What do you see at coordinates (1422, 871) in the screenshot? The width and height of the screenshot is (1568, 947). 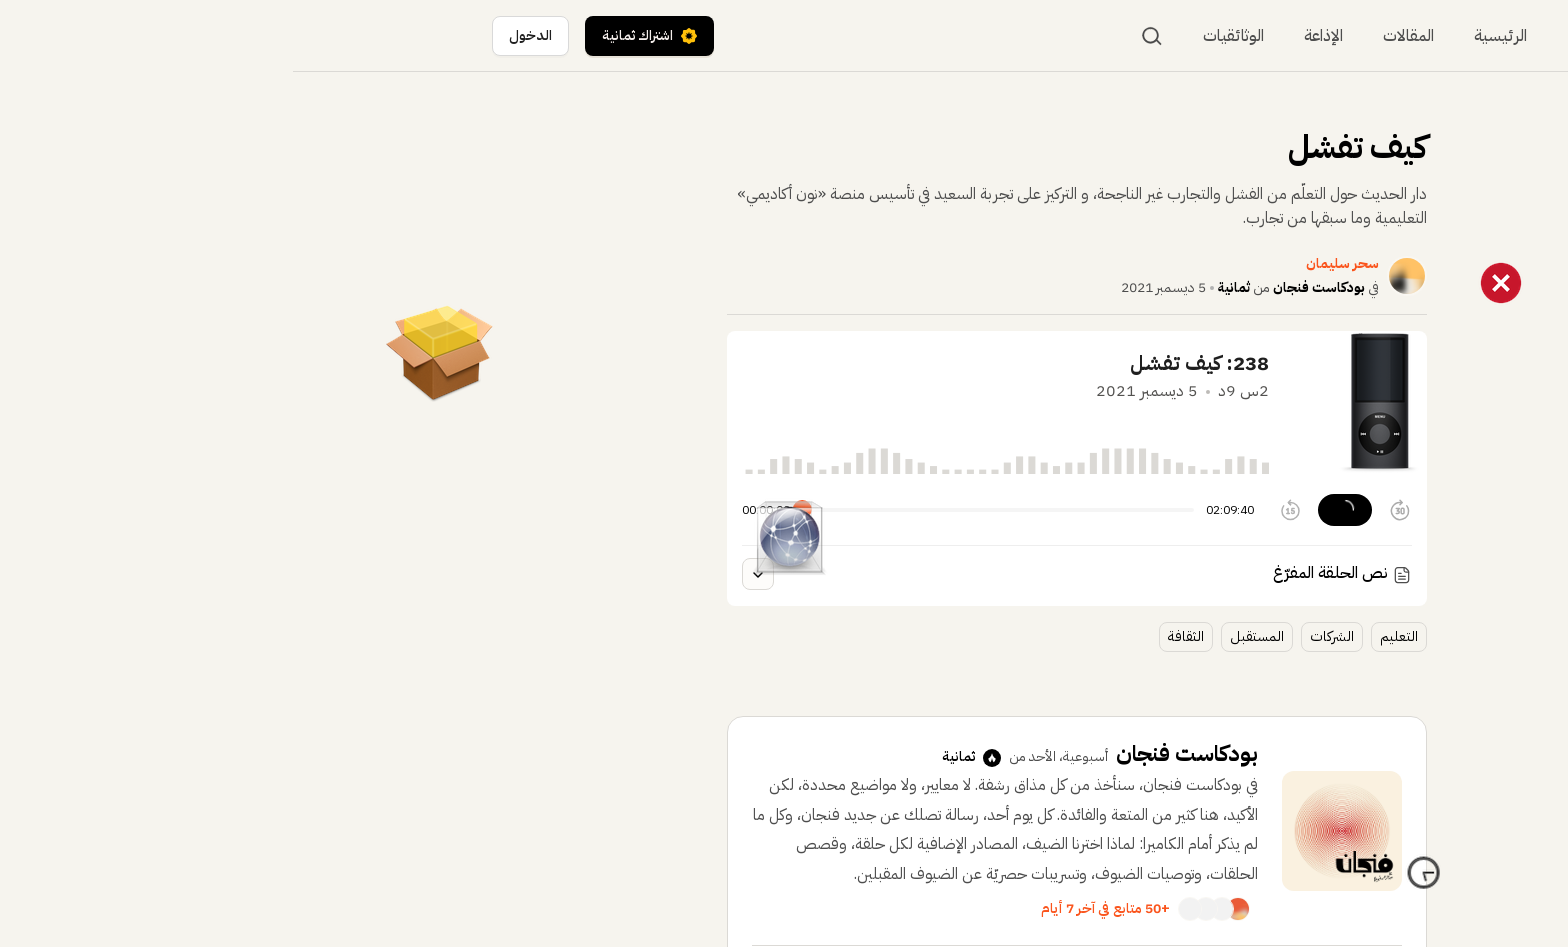 I see `view recently accessed files or items` at bounding box center [1422, 871].